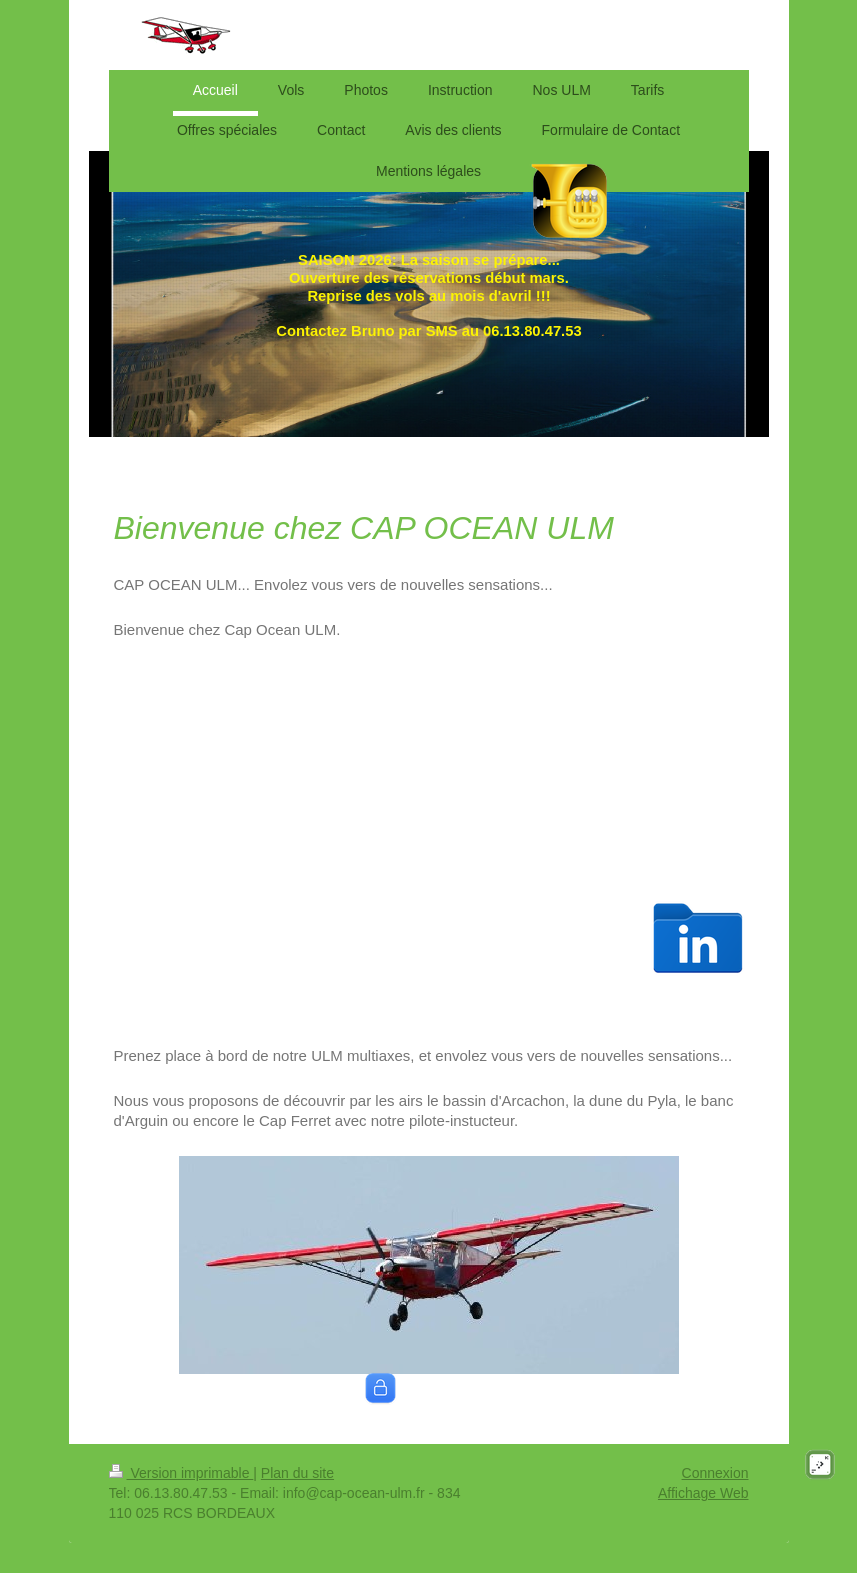  I want to click on open Tuba, a Mastodon and Fediverse client, so click(570, 201).